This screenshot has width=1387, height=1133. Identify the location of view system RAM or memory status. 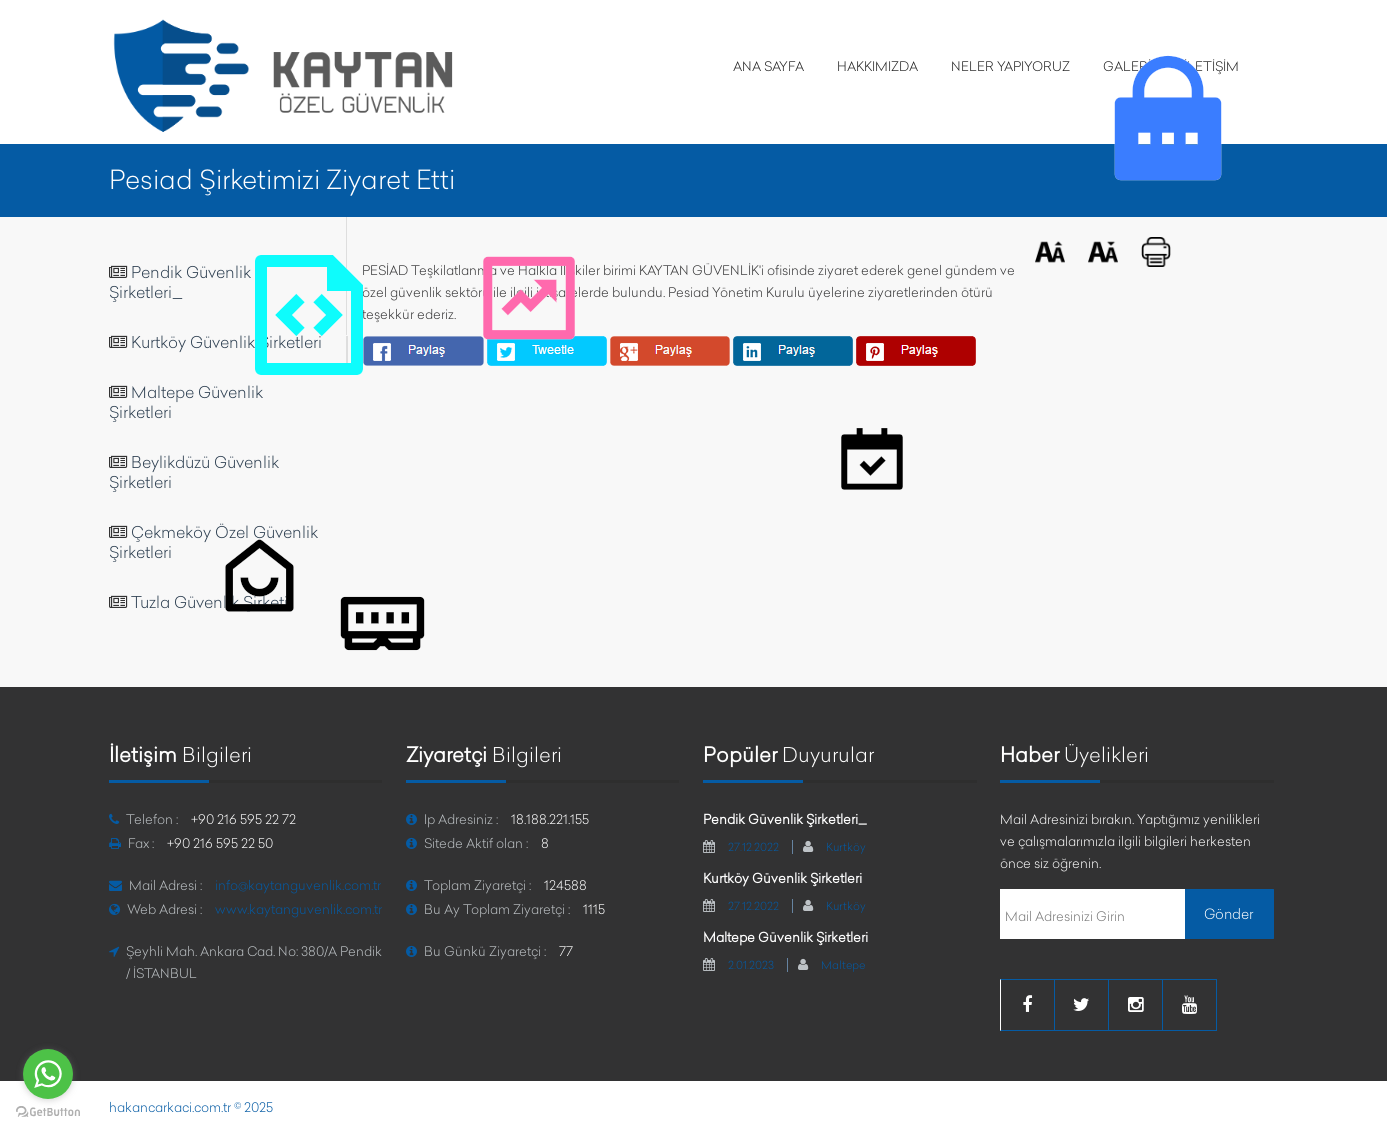
(382, 623).